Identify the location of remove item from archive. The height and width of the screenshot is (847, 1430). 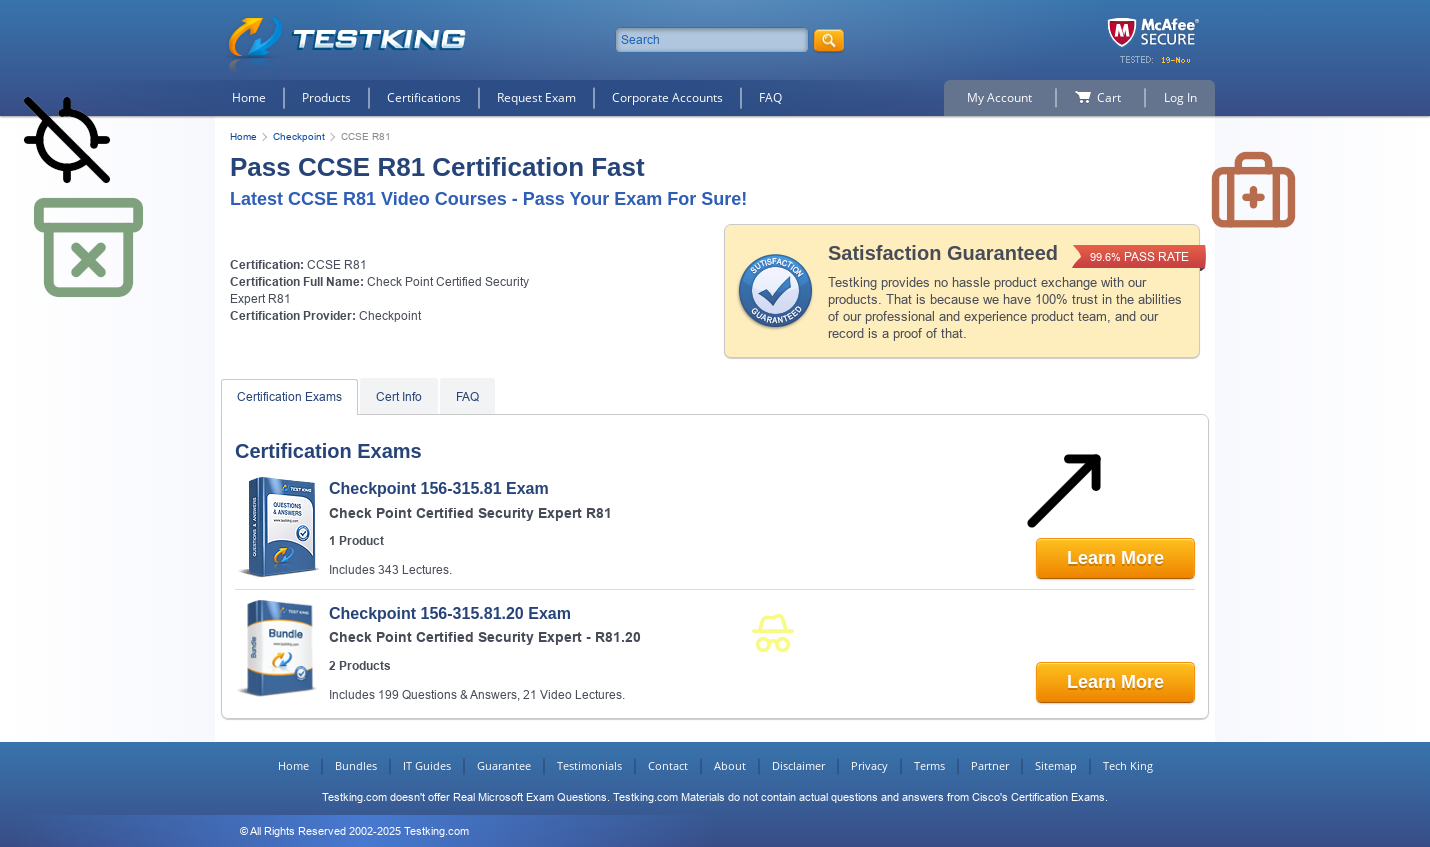
(88, 247).